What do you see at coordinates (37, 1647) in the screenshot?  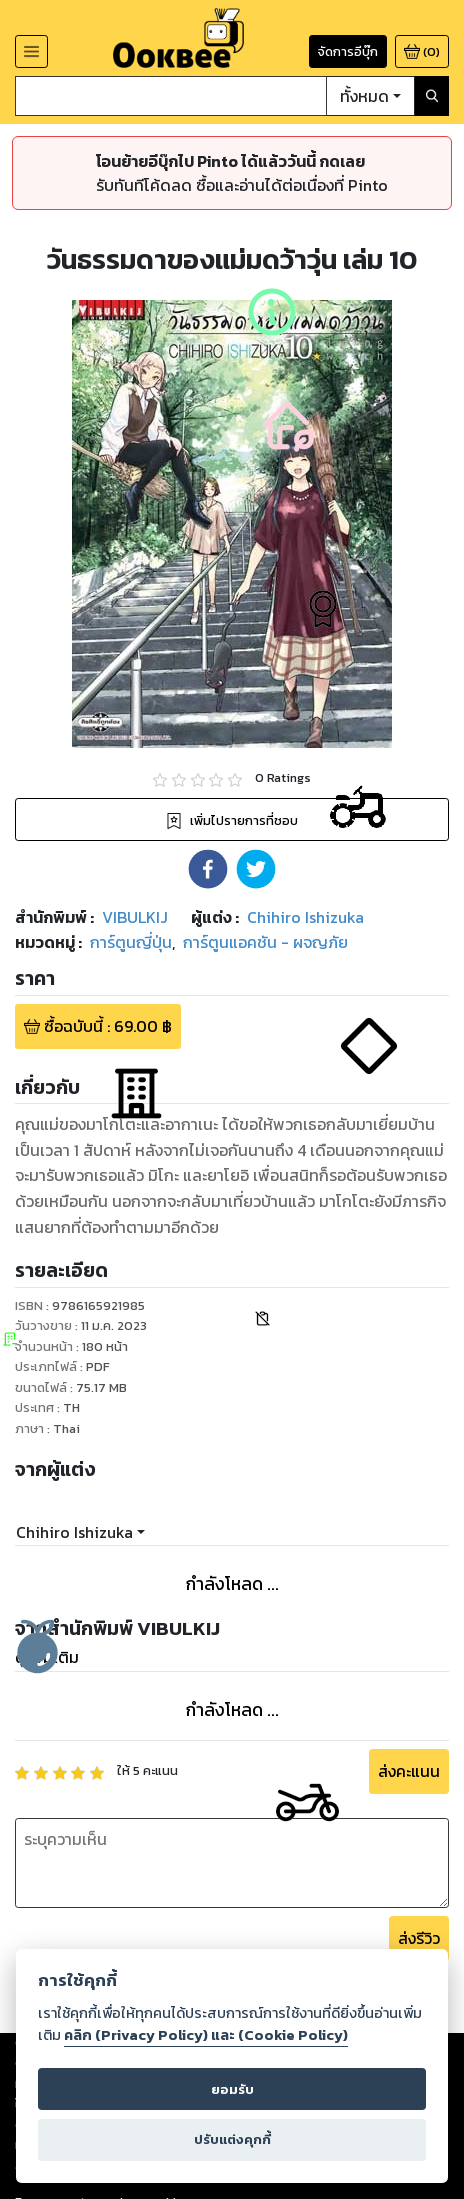 I see `indicates fruit or produce category` at bounding box center [37, 1647].